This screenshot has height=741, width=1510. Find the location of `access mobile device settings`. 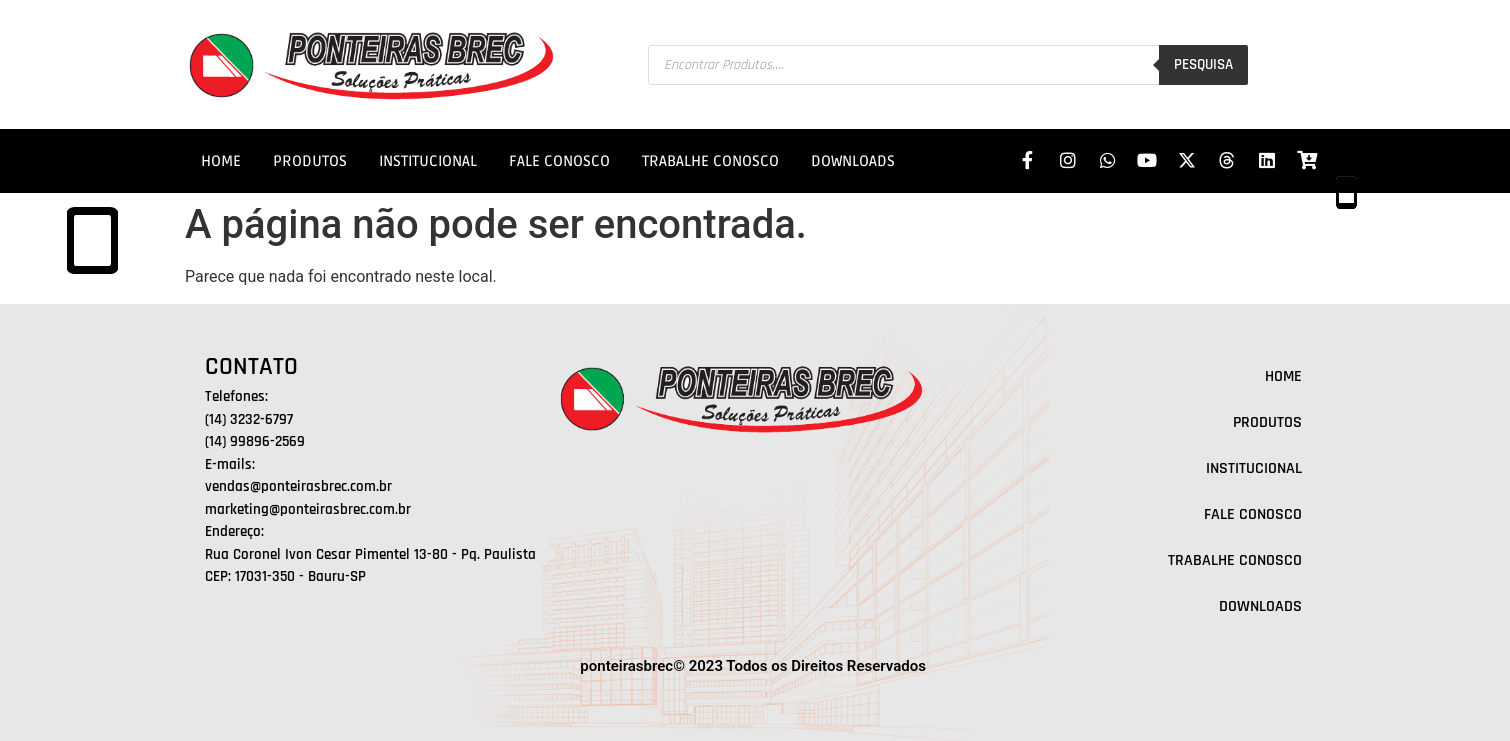

access mobile device settings is located at coordinates (1346, 192).